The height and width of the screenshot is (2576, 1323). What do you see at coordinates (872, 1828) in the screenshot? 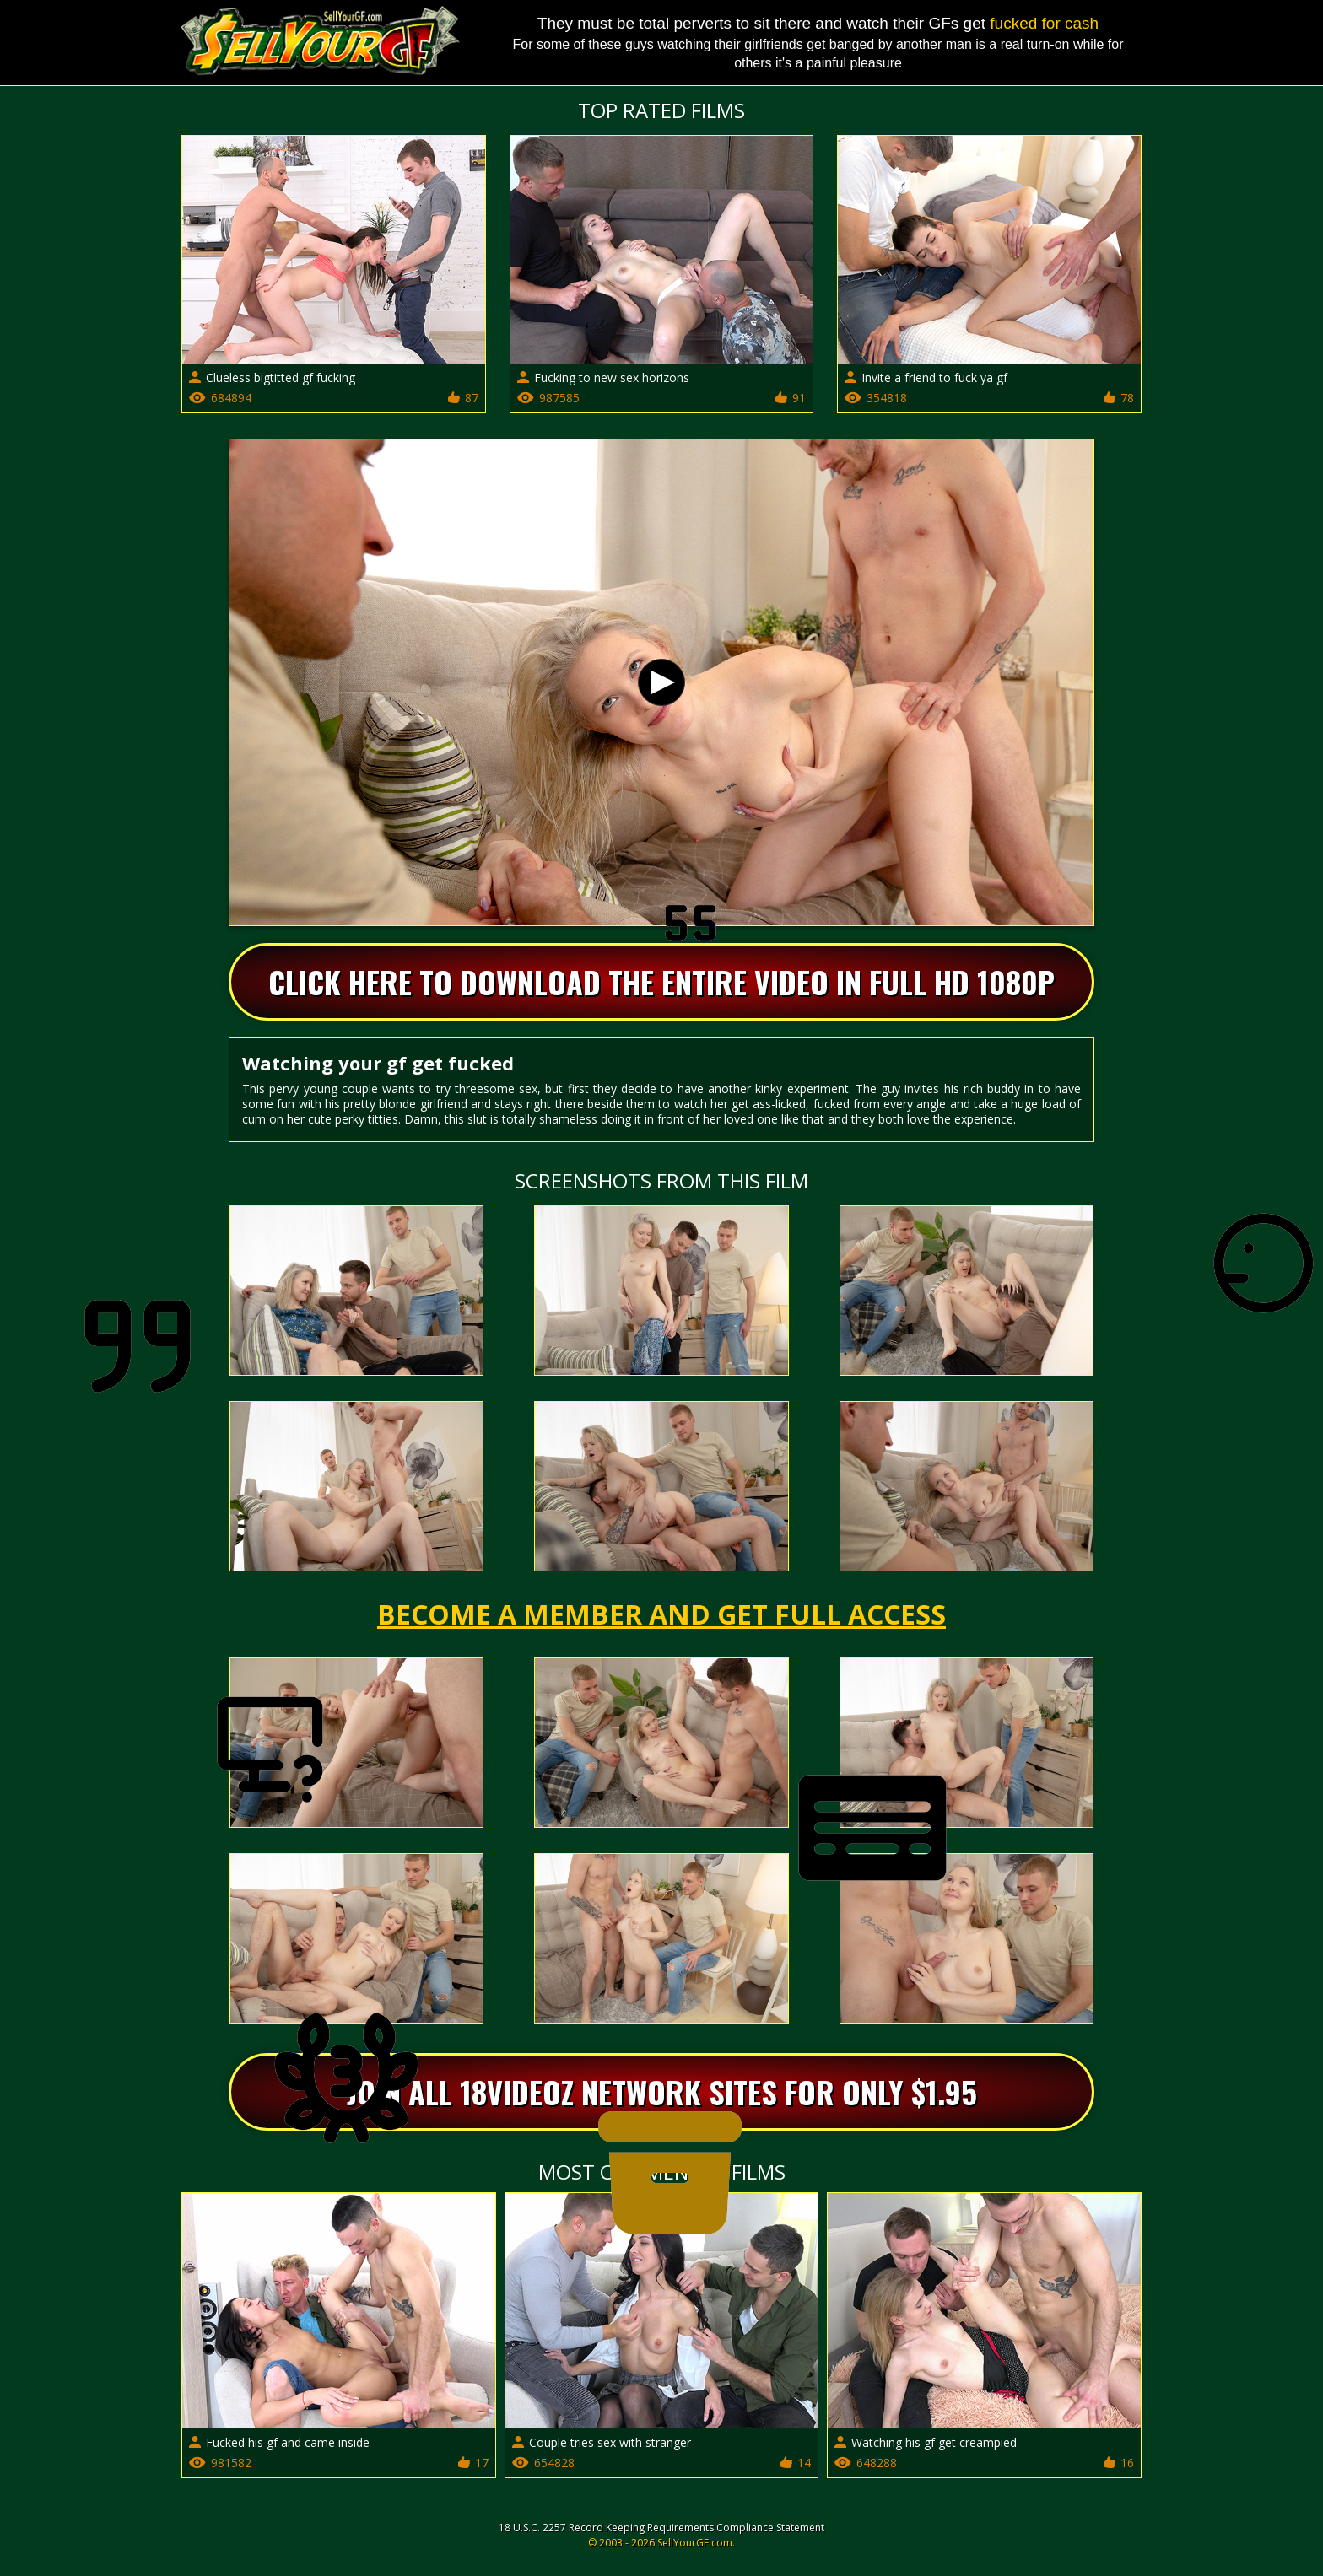
I see `open the on-screen keyboard` at bounding box center [872, 1828].